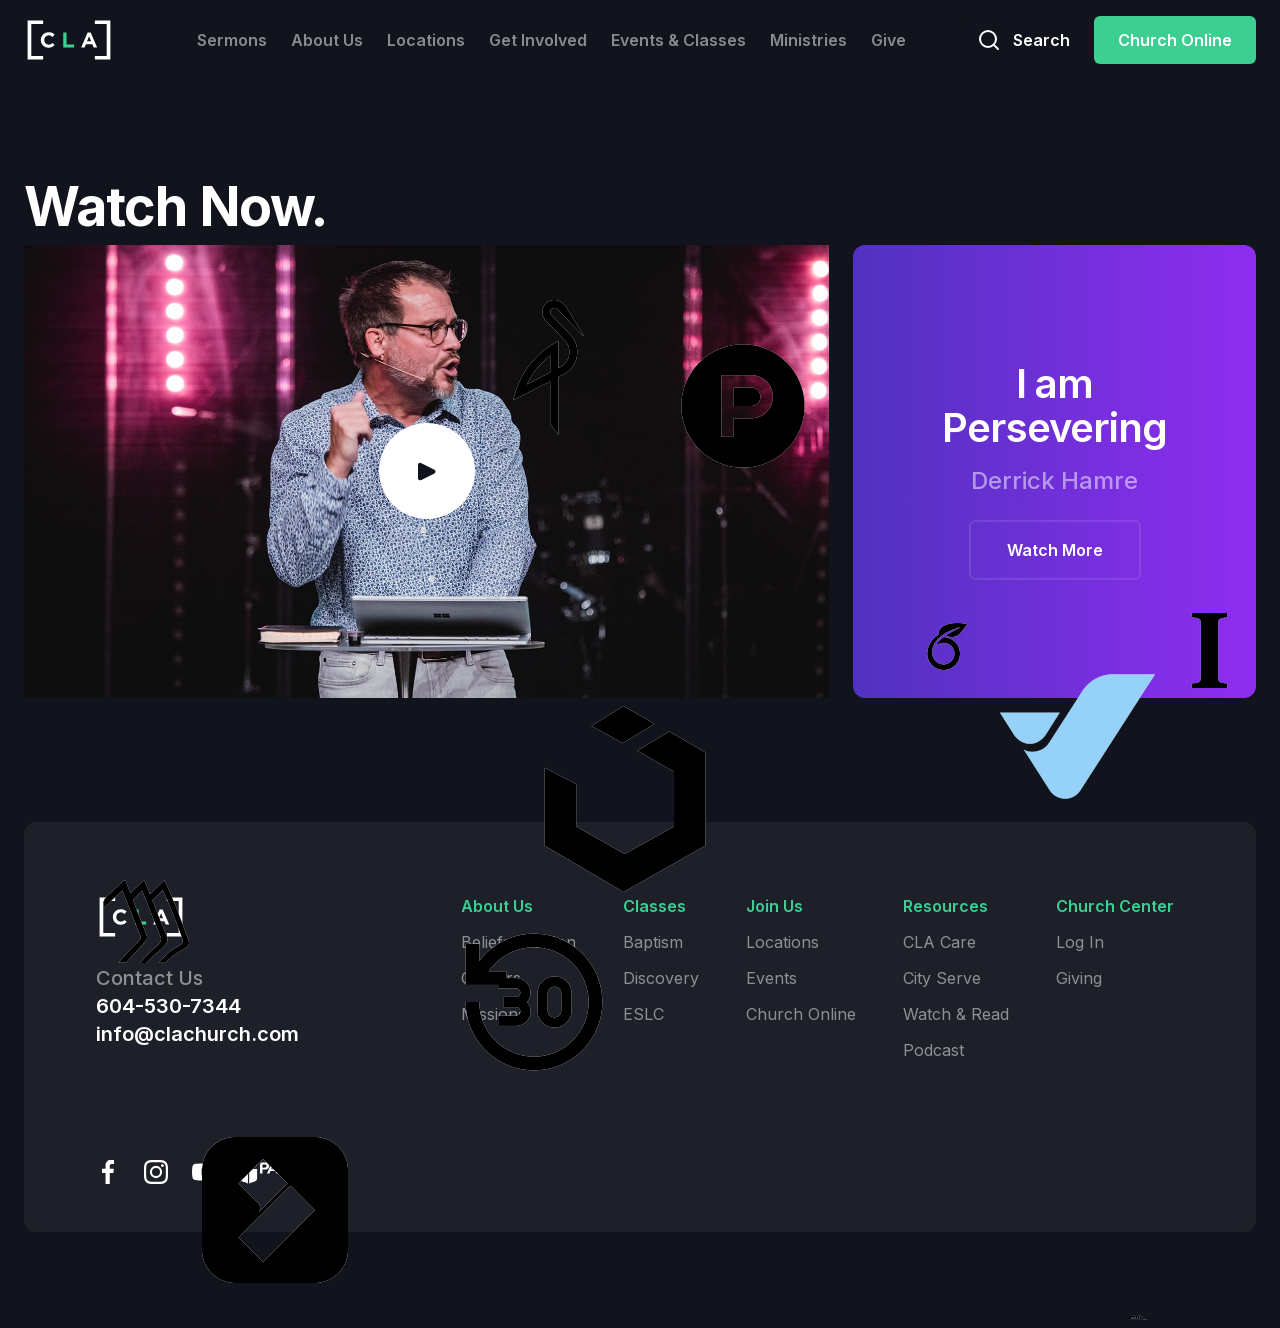  Describe the element at coordinates (275, 1210) in the screenshot. I see `open wondershare filmora video editor` at that location.